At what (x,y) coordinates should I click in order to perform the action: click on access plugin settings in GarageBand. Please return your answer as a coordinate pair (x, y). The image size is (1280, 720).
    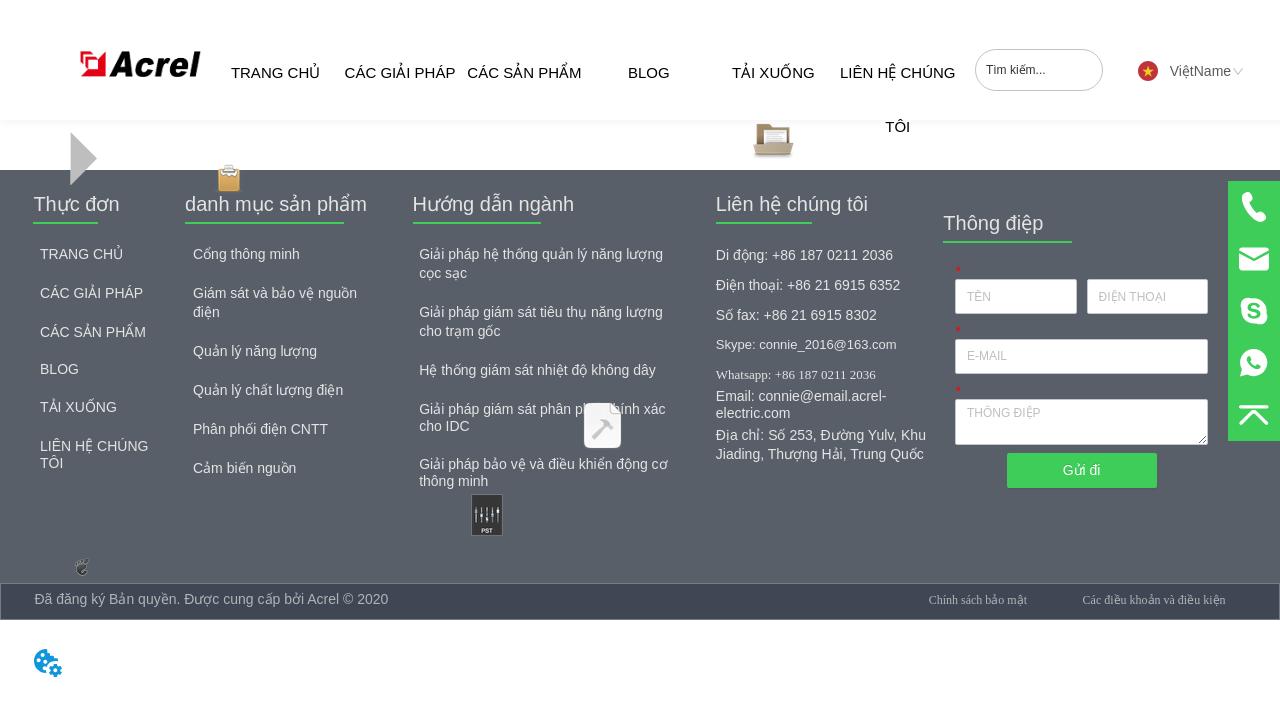
    Looking at the image, I should click on (487, 516).